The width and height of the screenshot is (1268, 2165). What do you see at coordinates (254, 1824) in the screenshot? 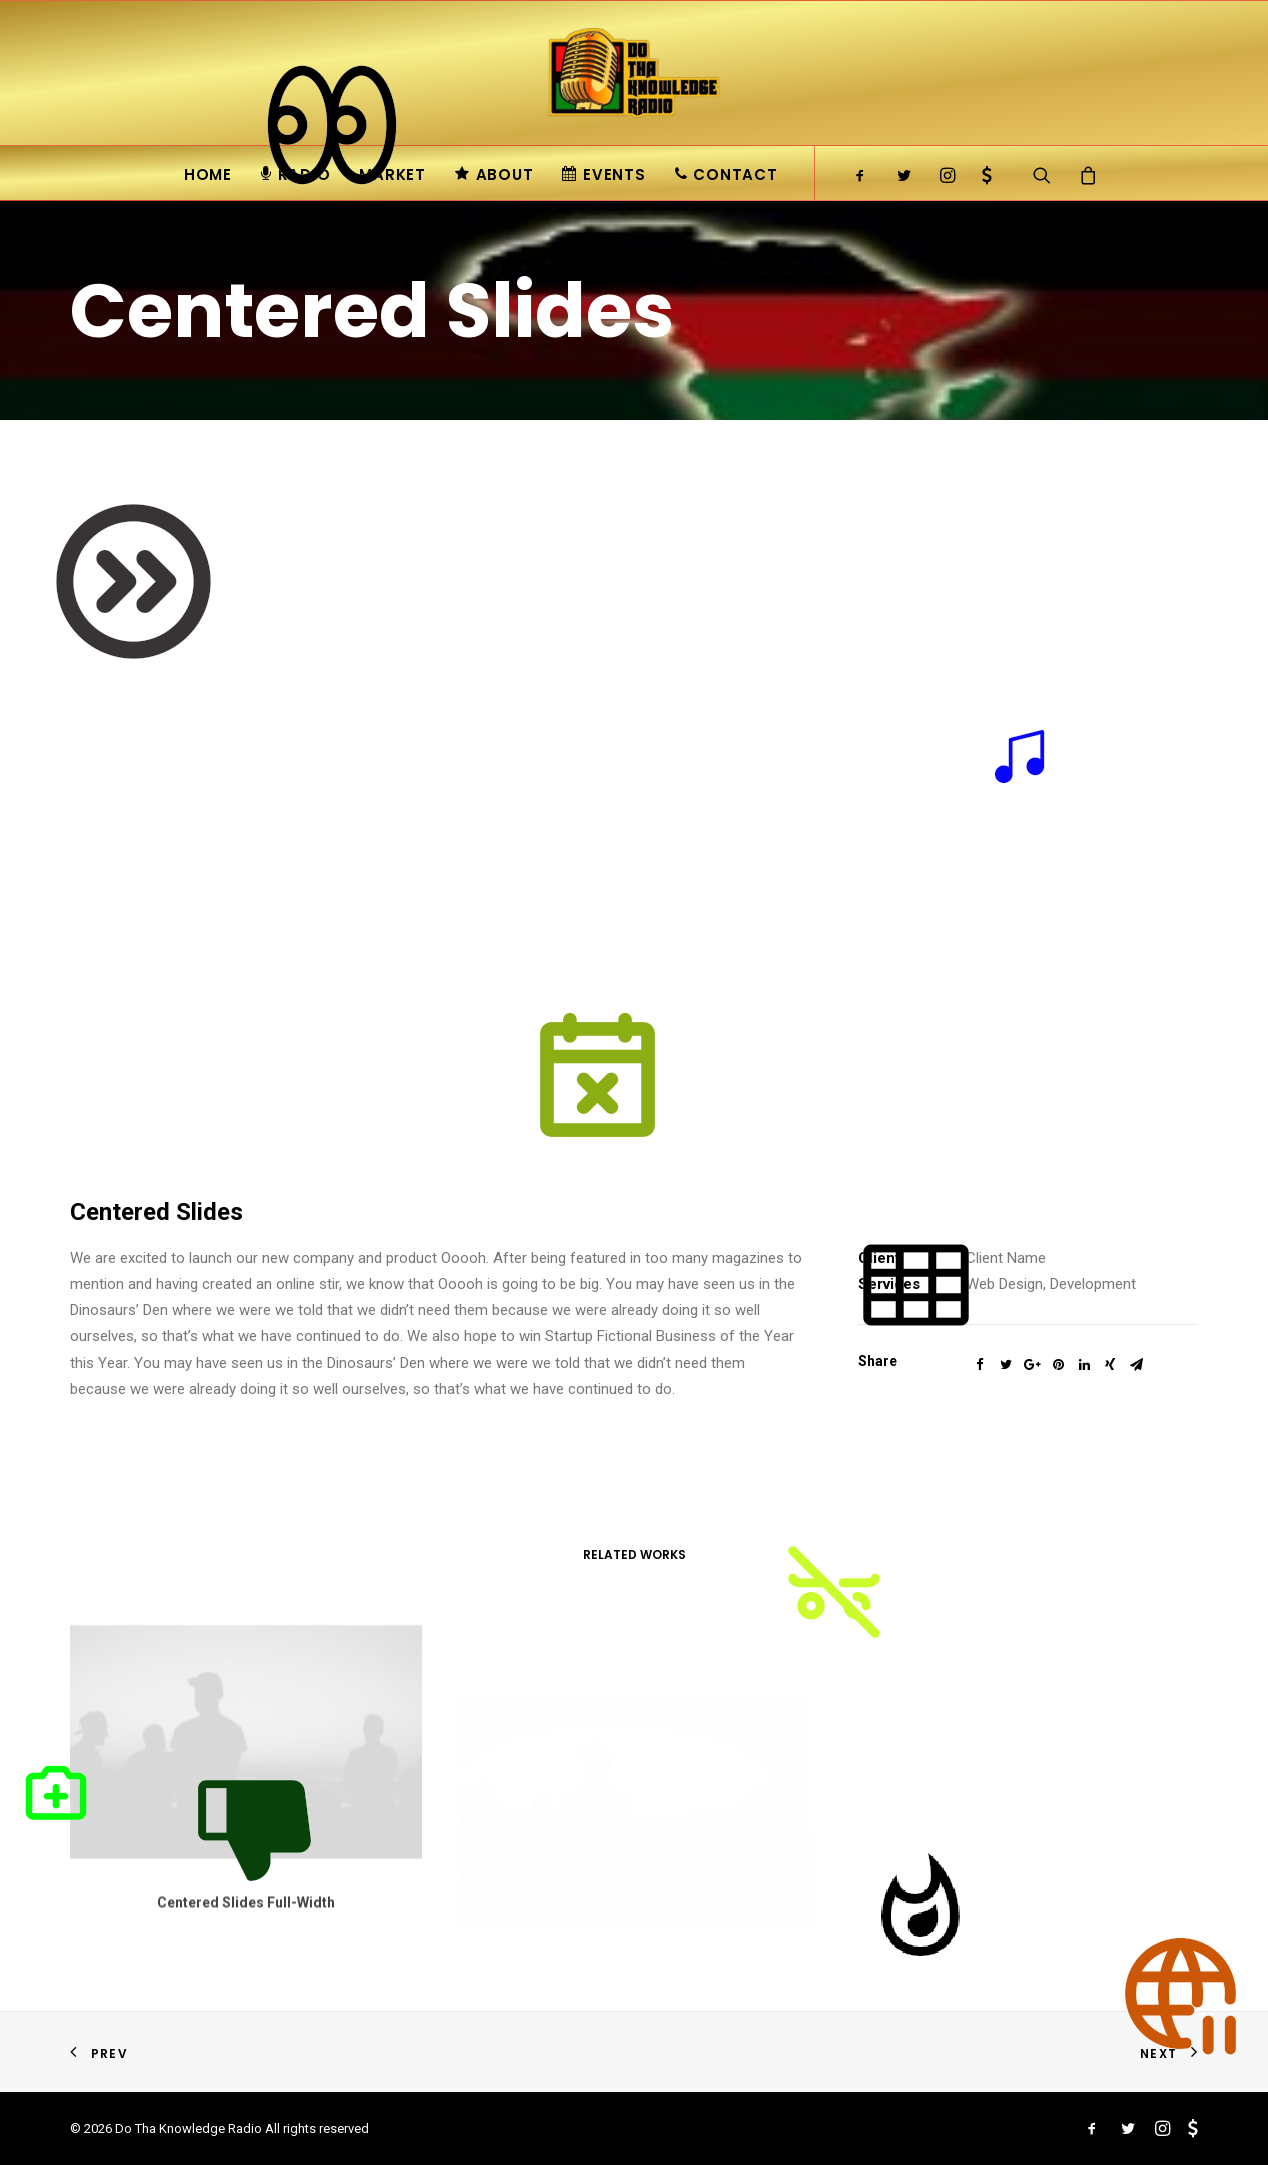
I see `dislike or downvote content` at bounding box center [254, 1824].